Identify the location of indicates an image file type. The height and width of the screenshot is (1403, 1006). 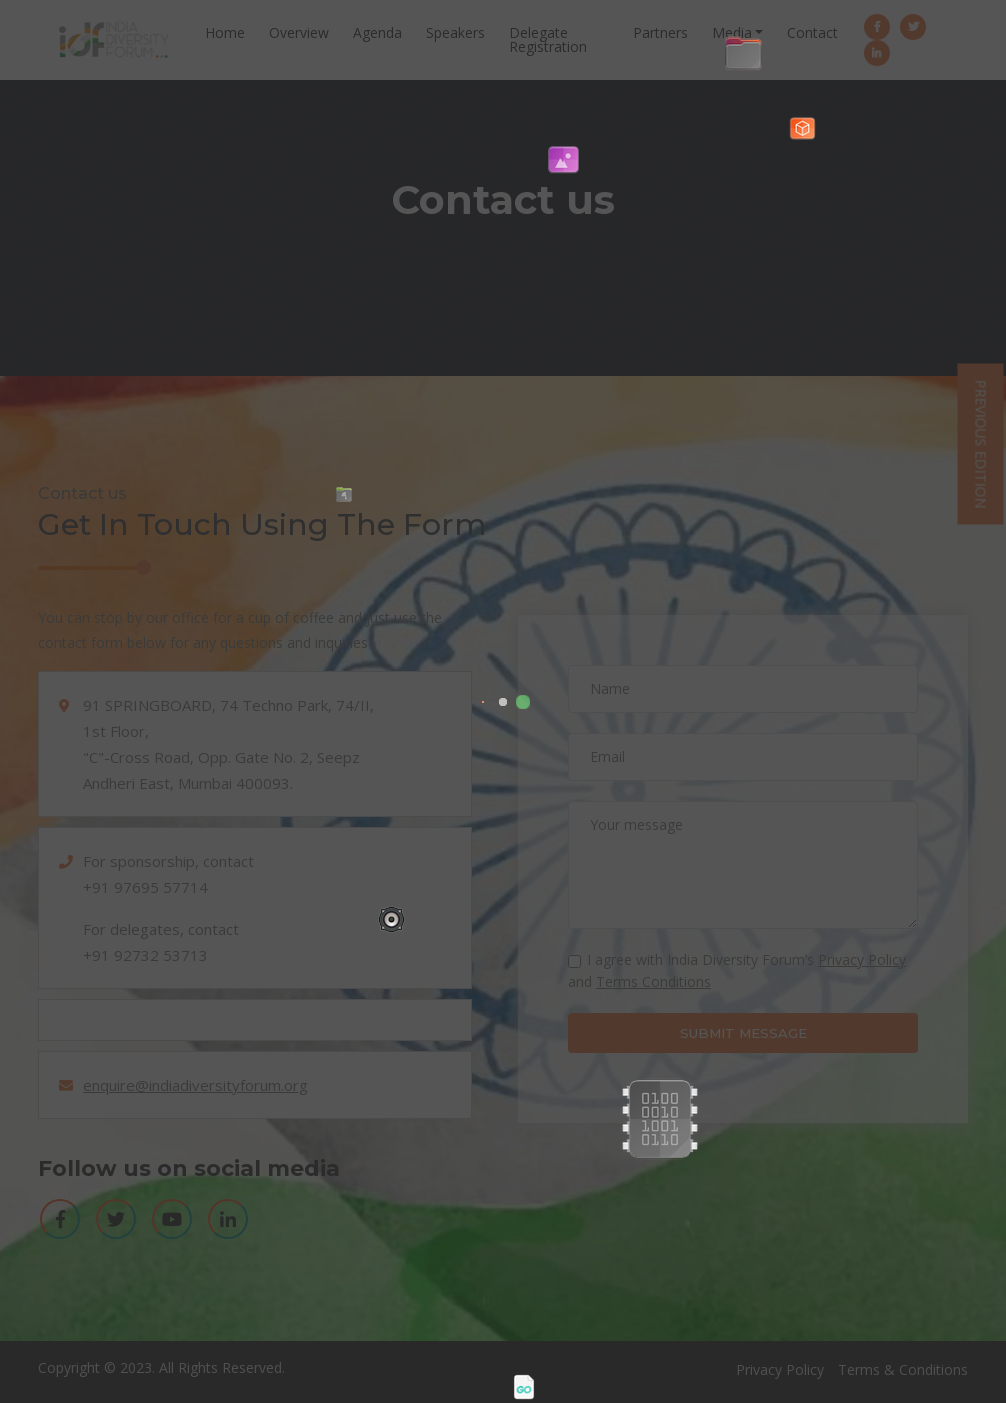
(563, 158).